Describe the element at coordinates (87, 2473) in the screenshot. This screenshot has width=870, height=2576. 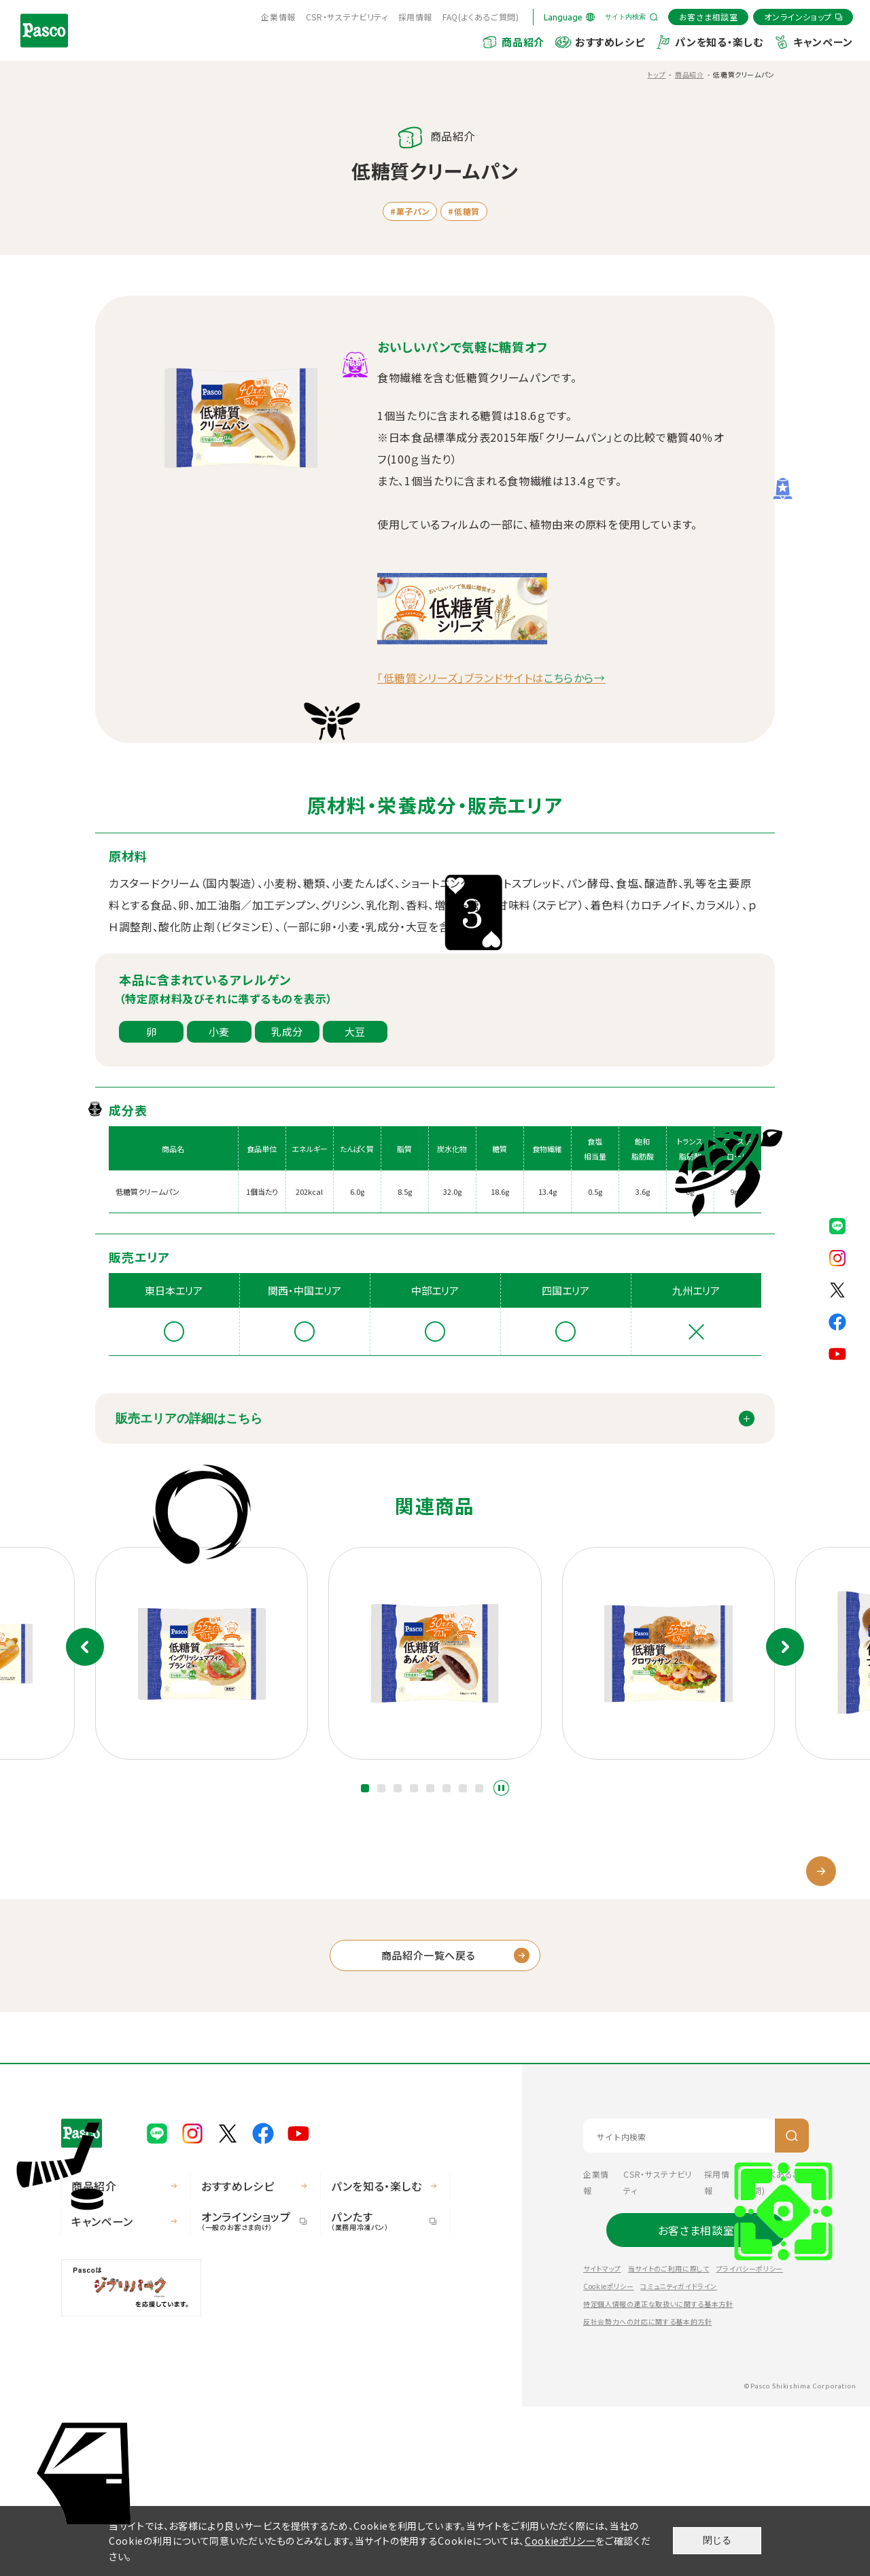
I see `access vehicle door controls` at that location.